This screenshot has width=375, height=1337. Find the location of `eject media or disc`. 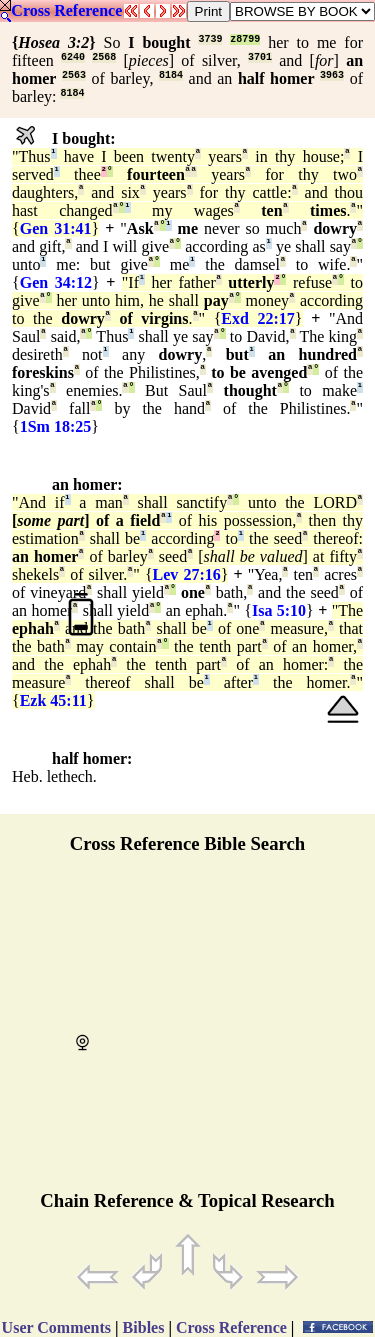

eject media or disc is located at coordinates (343, 711).